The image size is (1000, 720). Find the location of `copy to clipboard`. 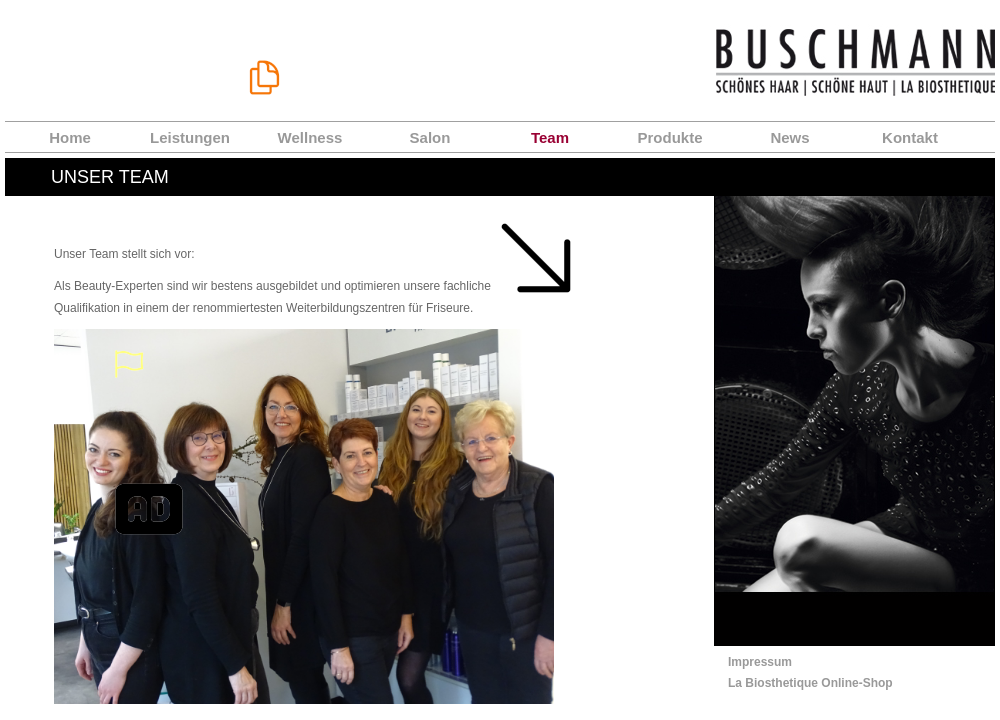

copy to clipboard is located at coordinates (264, 77).